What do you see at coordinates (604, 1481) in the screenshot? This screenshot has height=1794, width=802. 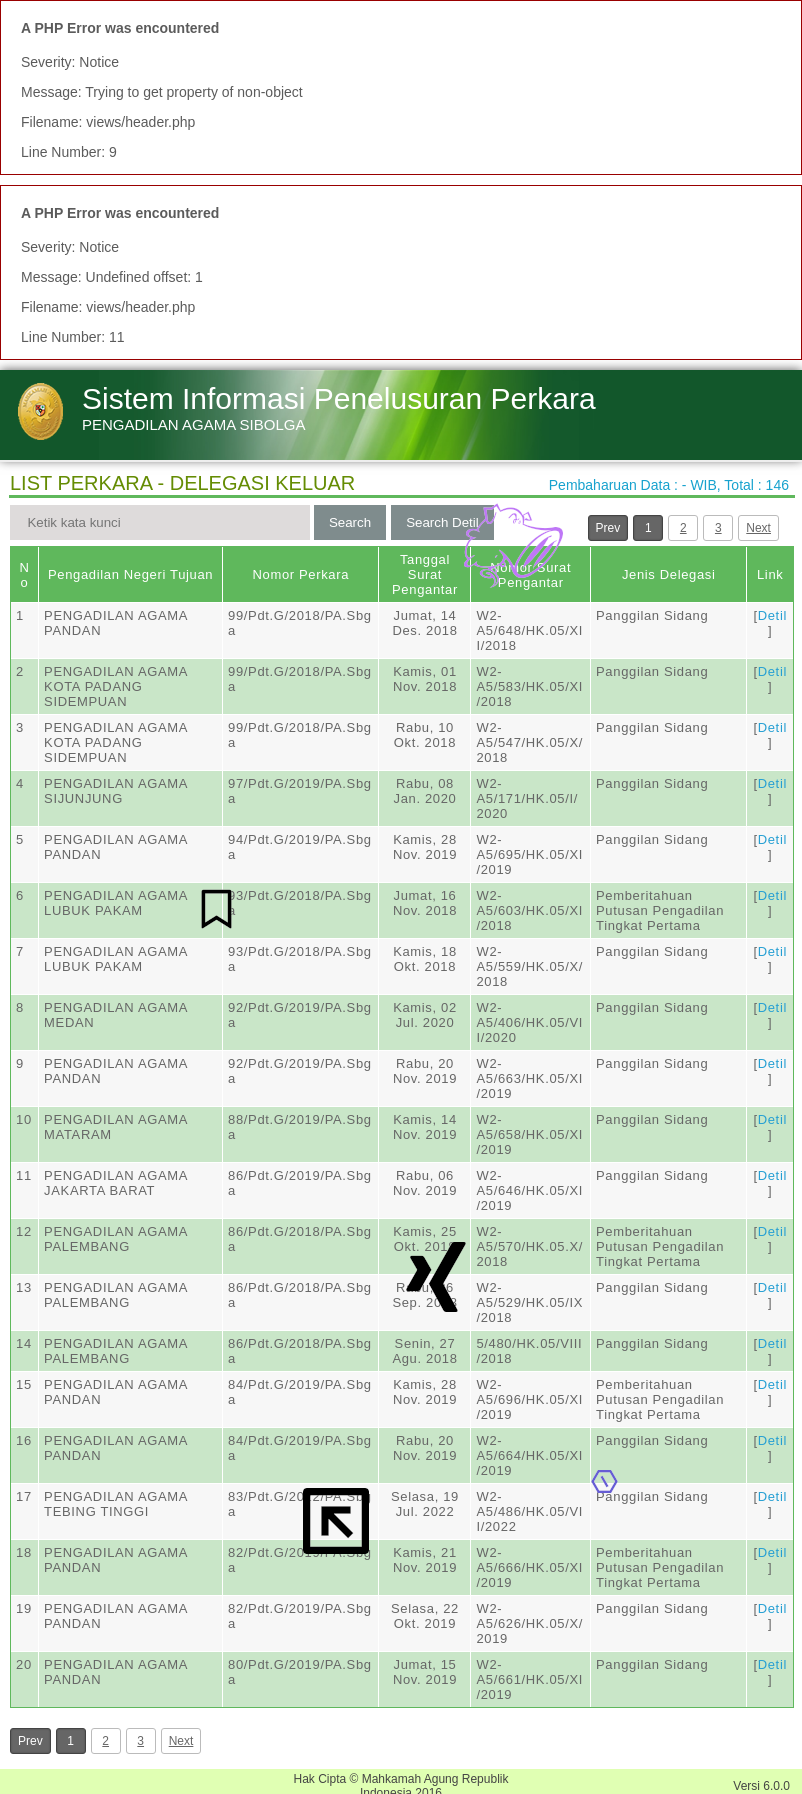 I see `access system settings` at bounding box center [604, 1481].